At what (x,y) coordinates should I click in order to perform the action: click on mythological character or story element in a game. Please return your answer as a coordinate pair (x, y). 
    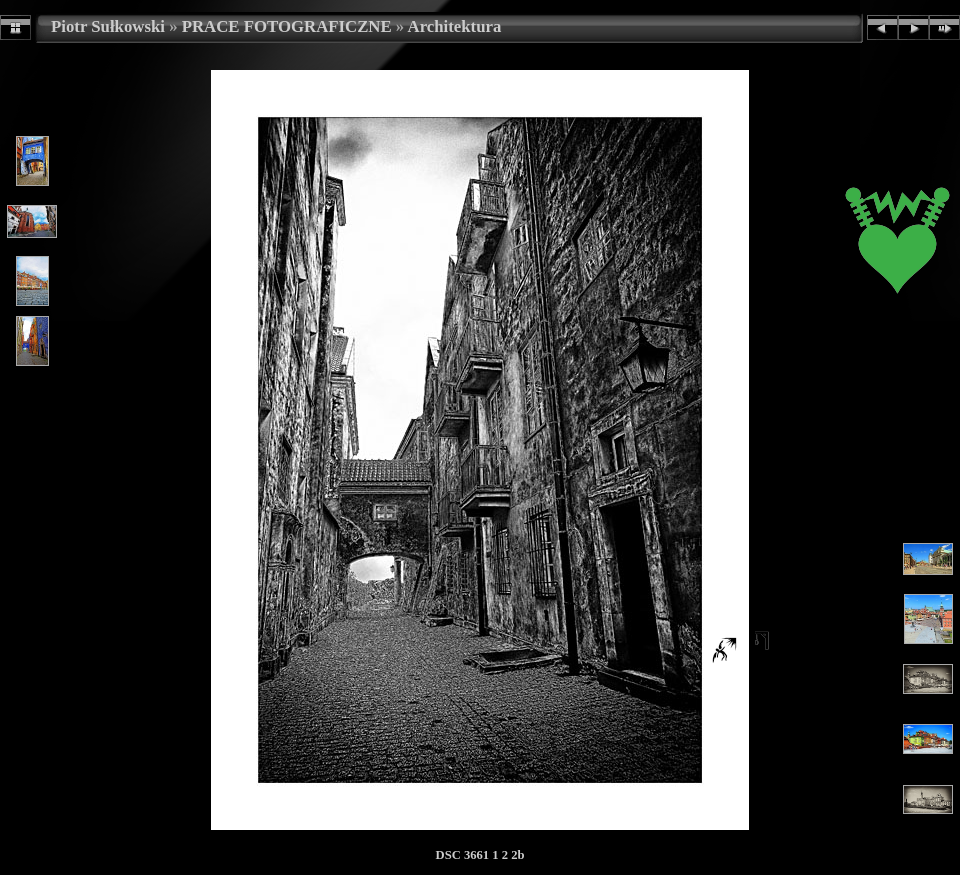
    Looking at the image, I should click on (723, 650).